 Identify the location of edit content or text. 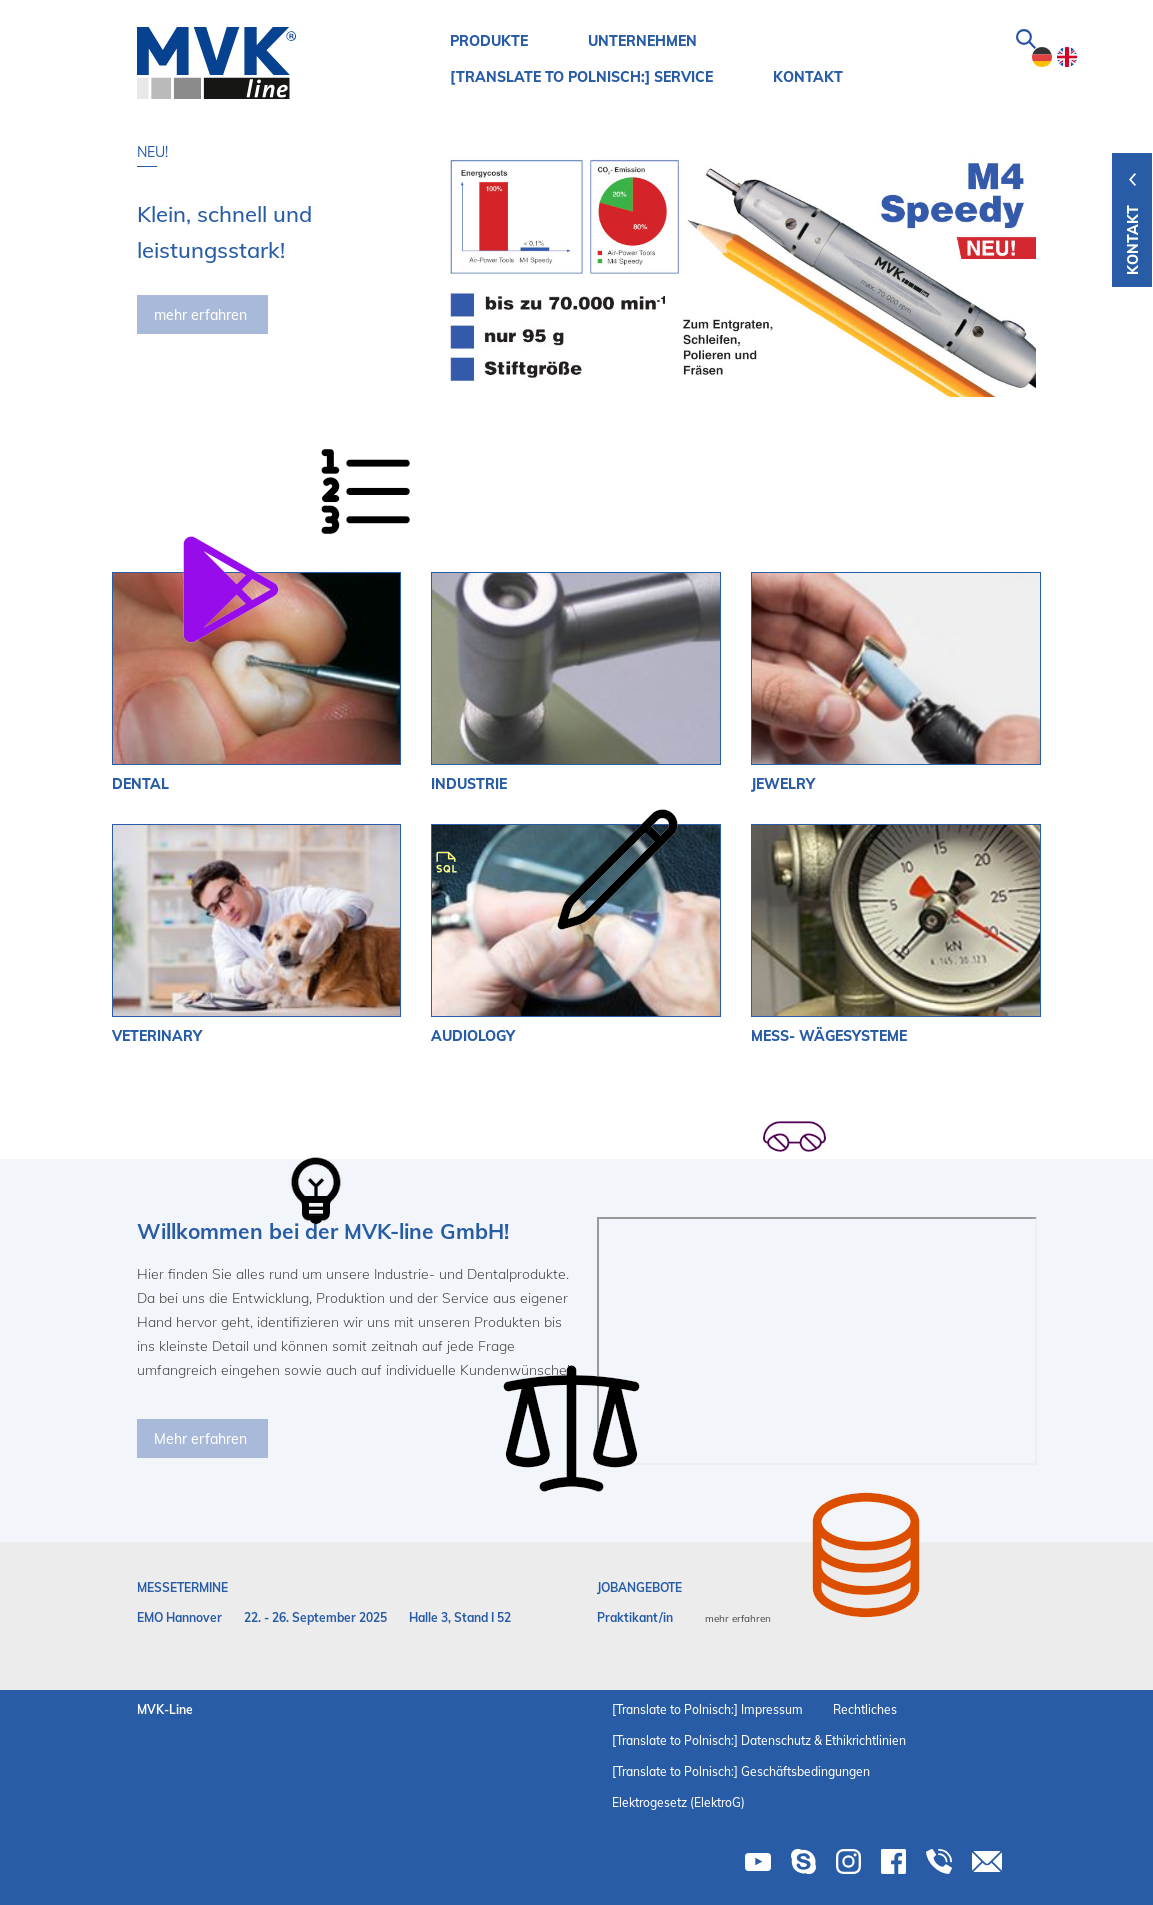
(617, 869).